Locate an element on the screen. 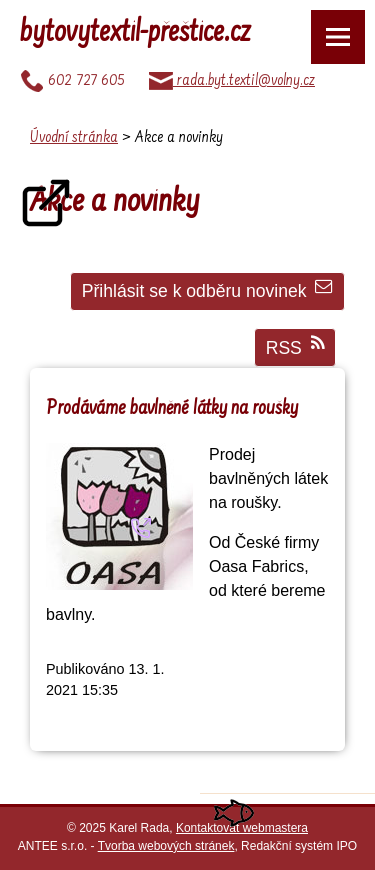 The height and width of the screenshot is (870, 375). open link in a new tab or window is located at coordinates (46, 203).